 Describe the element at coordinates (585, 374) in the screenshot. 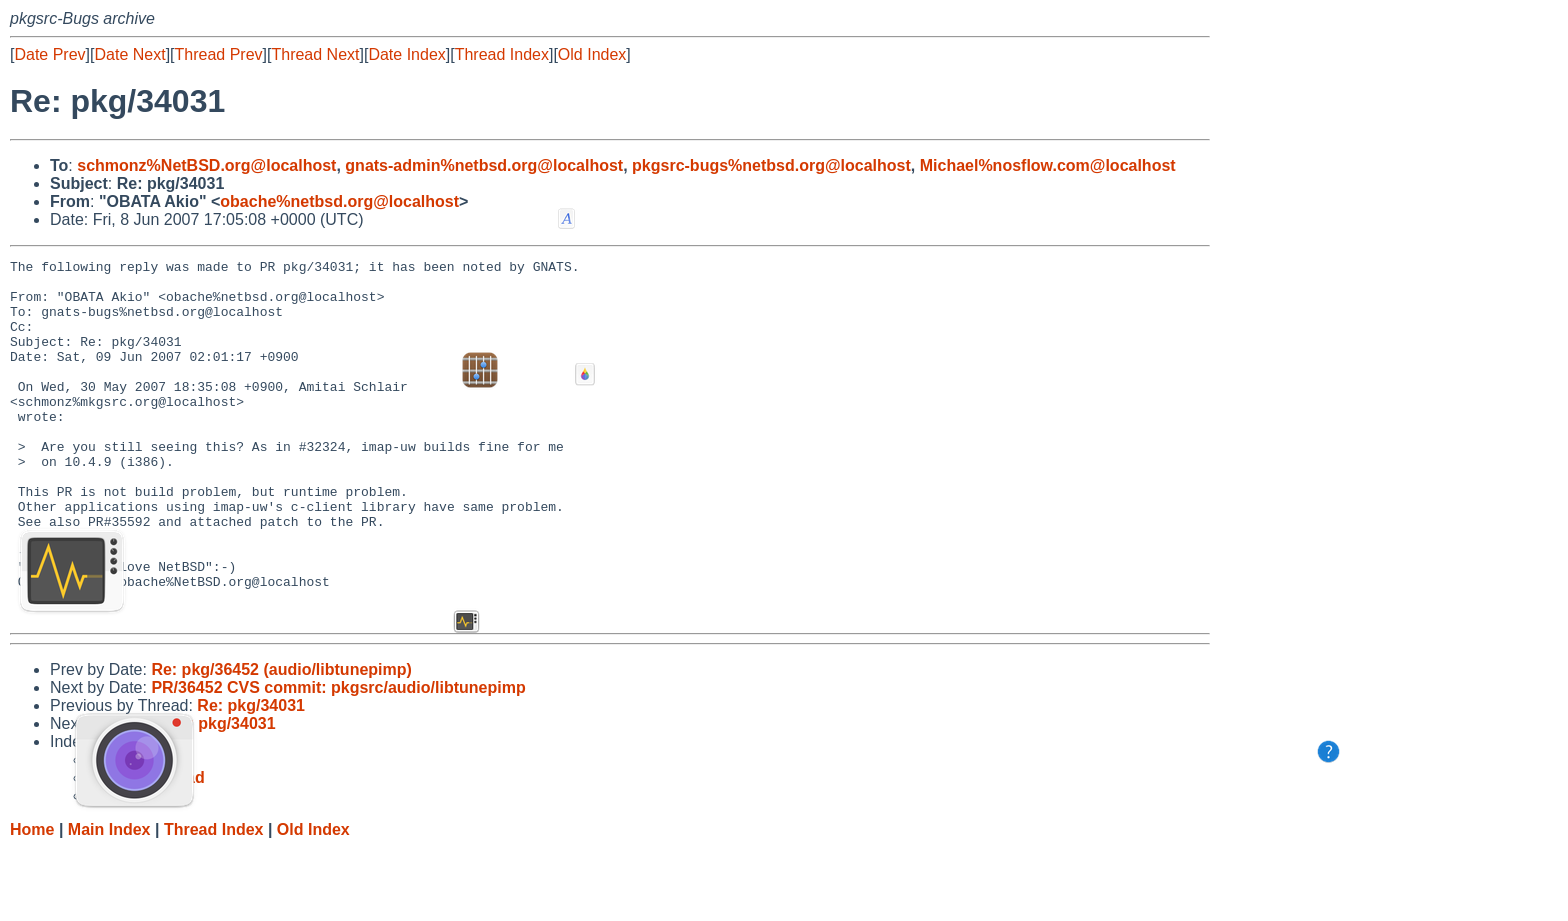

I see `it87 hardware monitoring sensor data file` at that location.